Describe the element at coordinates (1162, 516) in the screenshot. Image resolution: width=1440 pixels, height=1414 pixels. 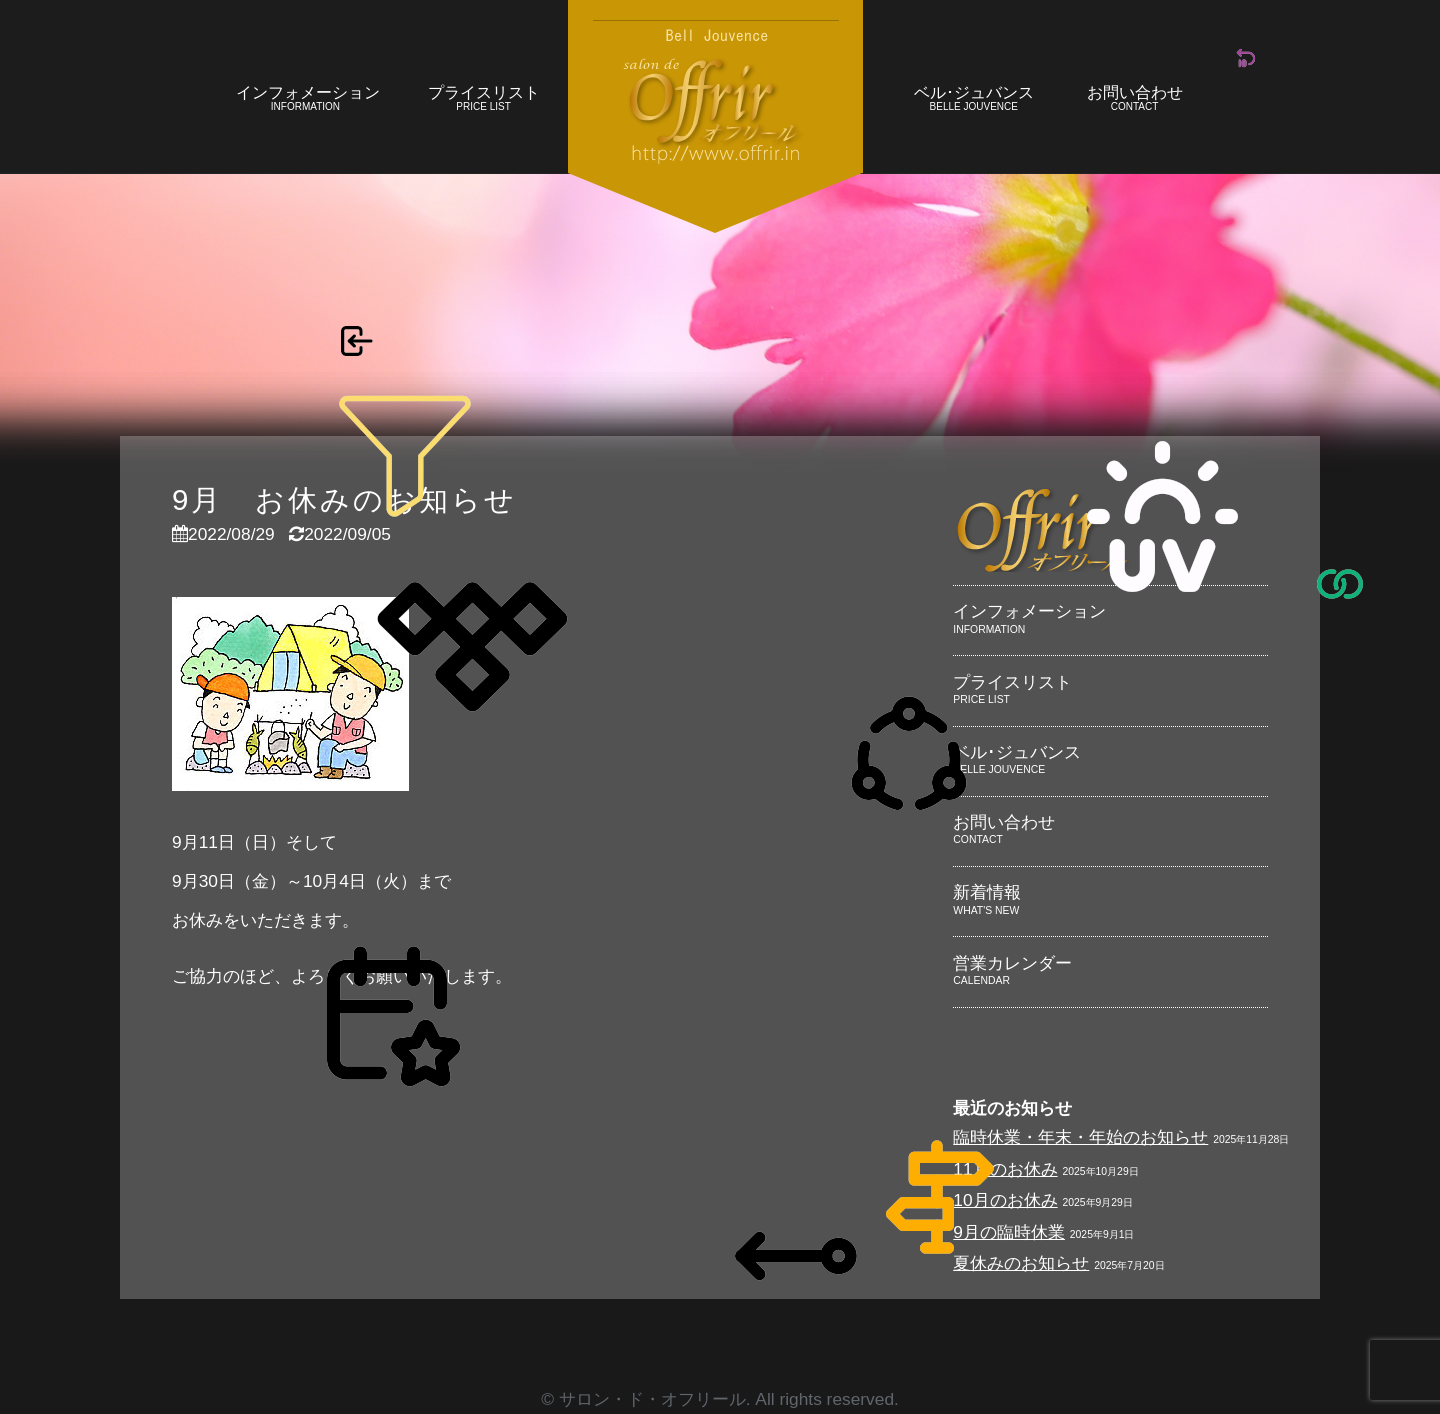
I see `view current UV index level` at that location.